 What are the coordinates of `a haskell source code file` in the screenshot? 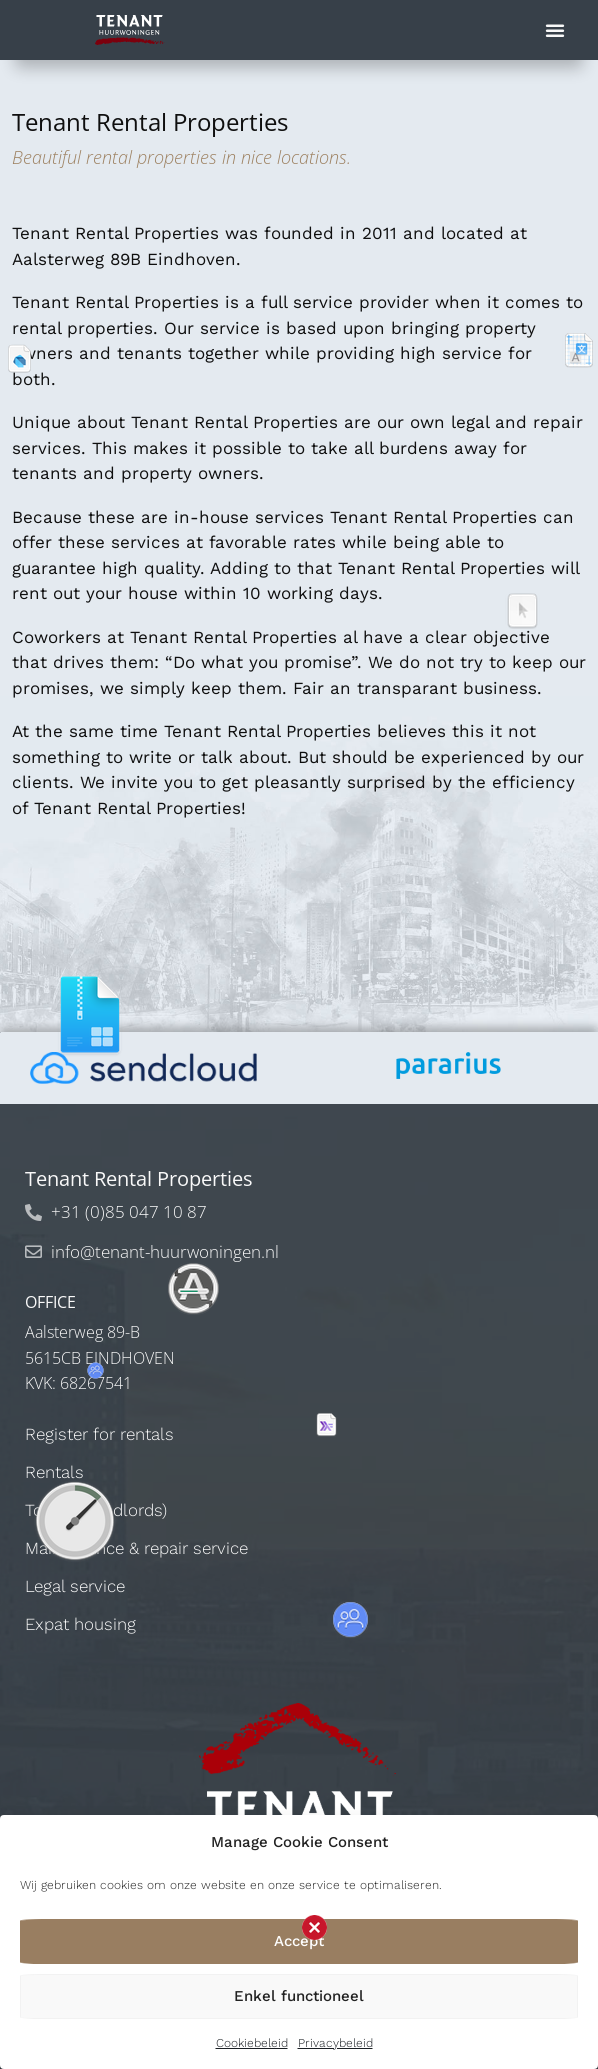 It's located at (326, 1424).